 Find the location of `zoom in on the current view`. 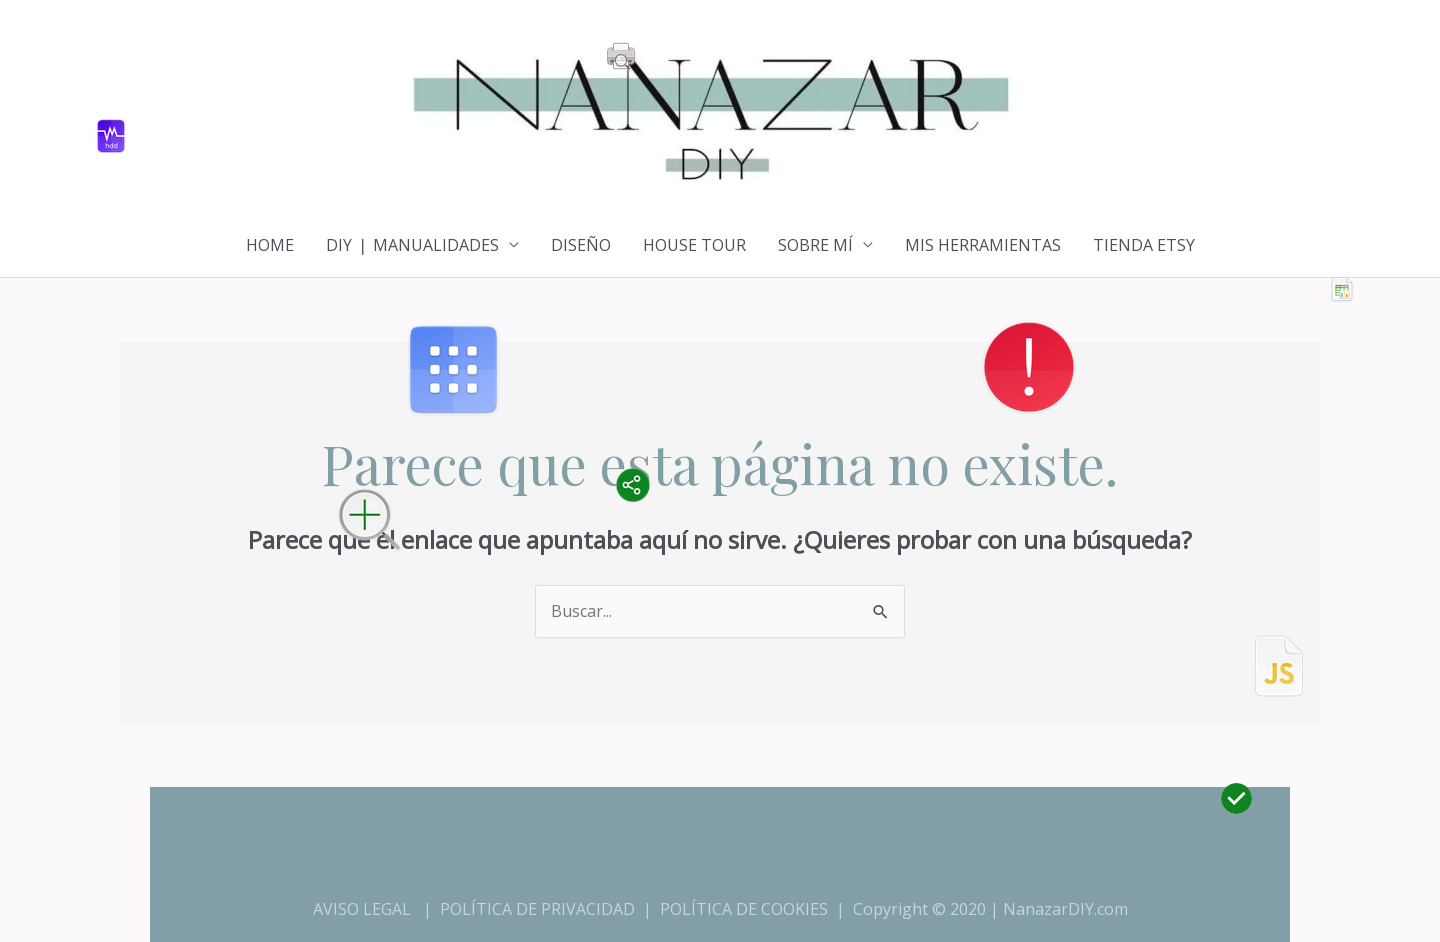

zoom in on the current view is located at coordinates (369, 519).